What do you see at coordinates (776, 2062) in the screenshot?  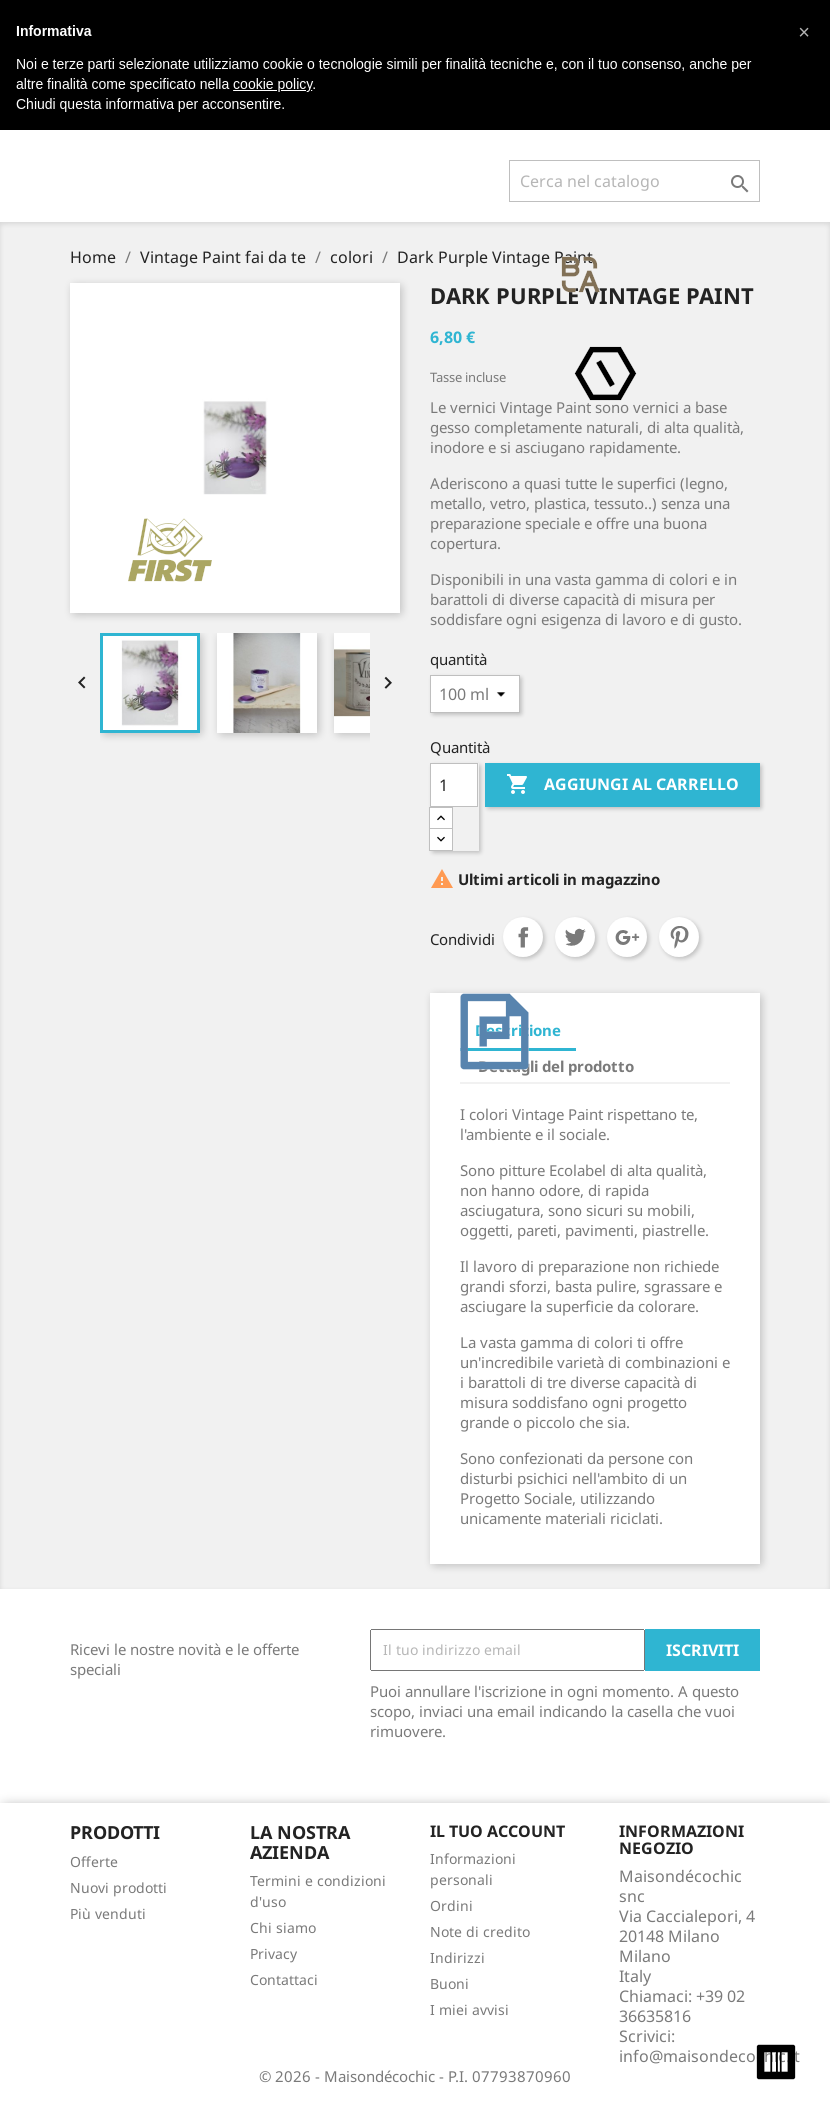 I see `scan a barcode or QR code` at bounding box center [776, 2062].